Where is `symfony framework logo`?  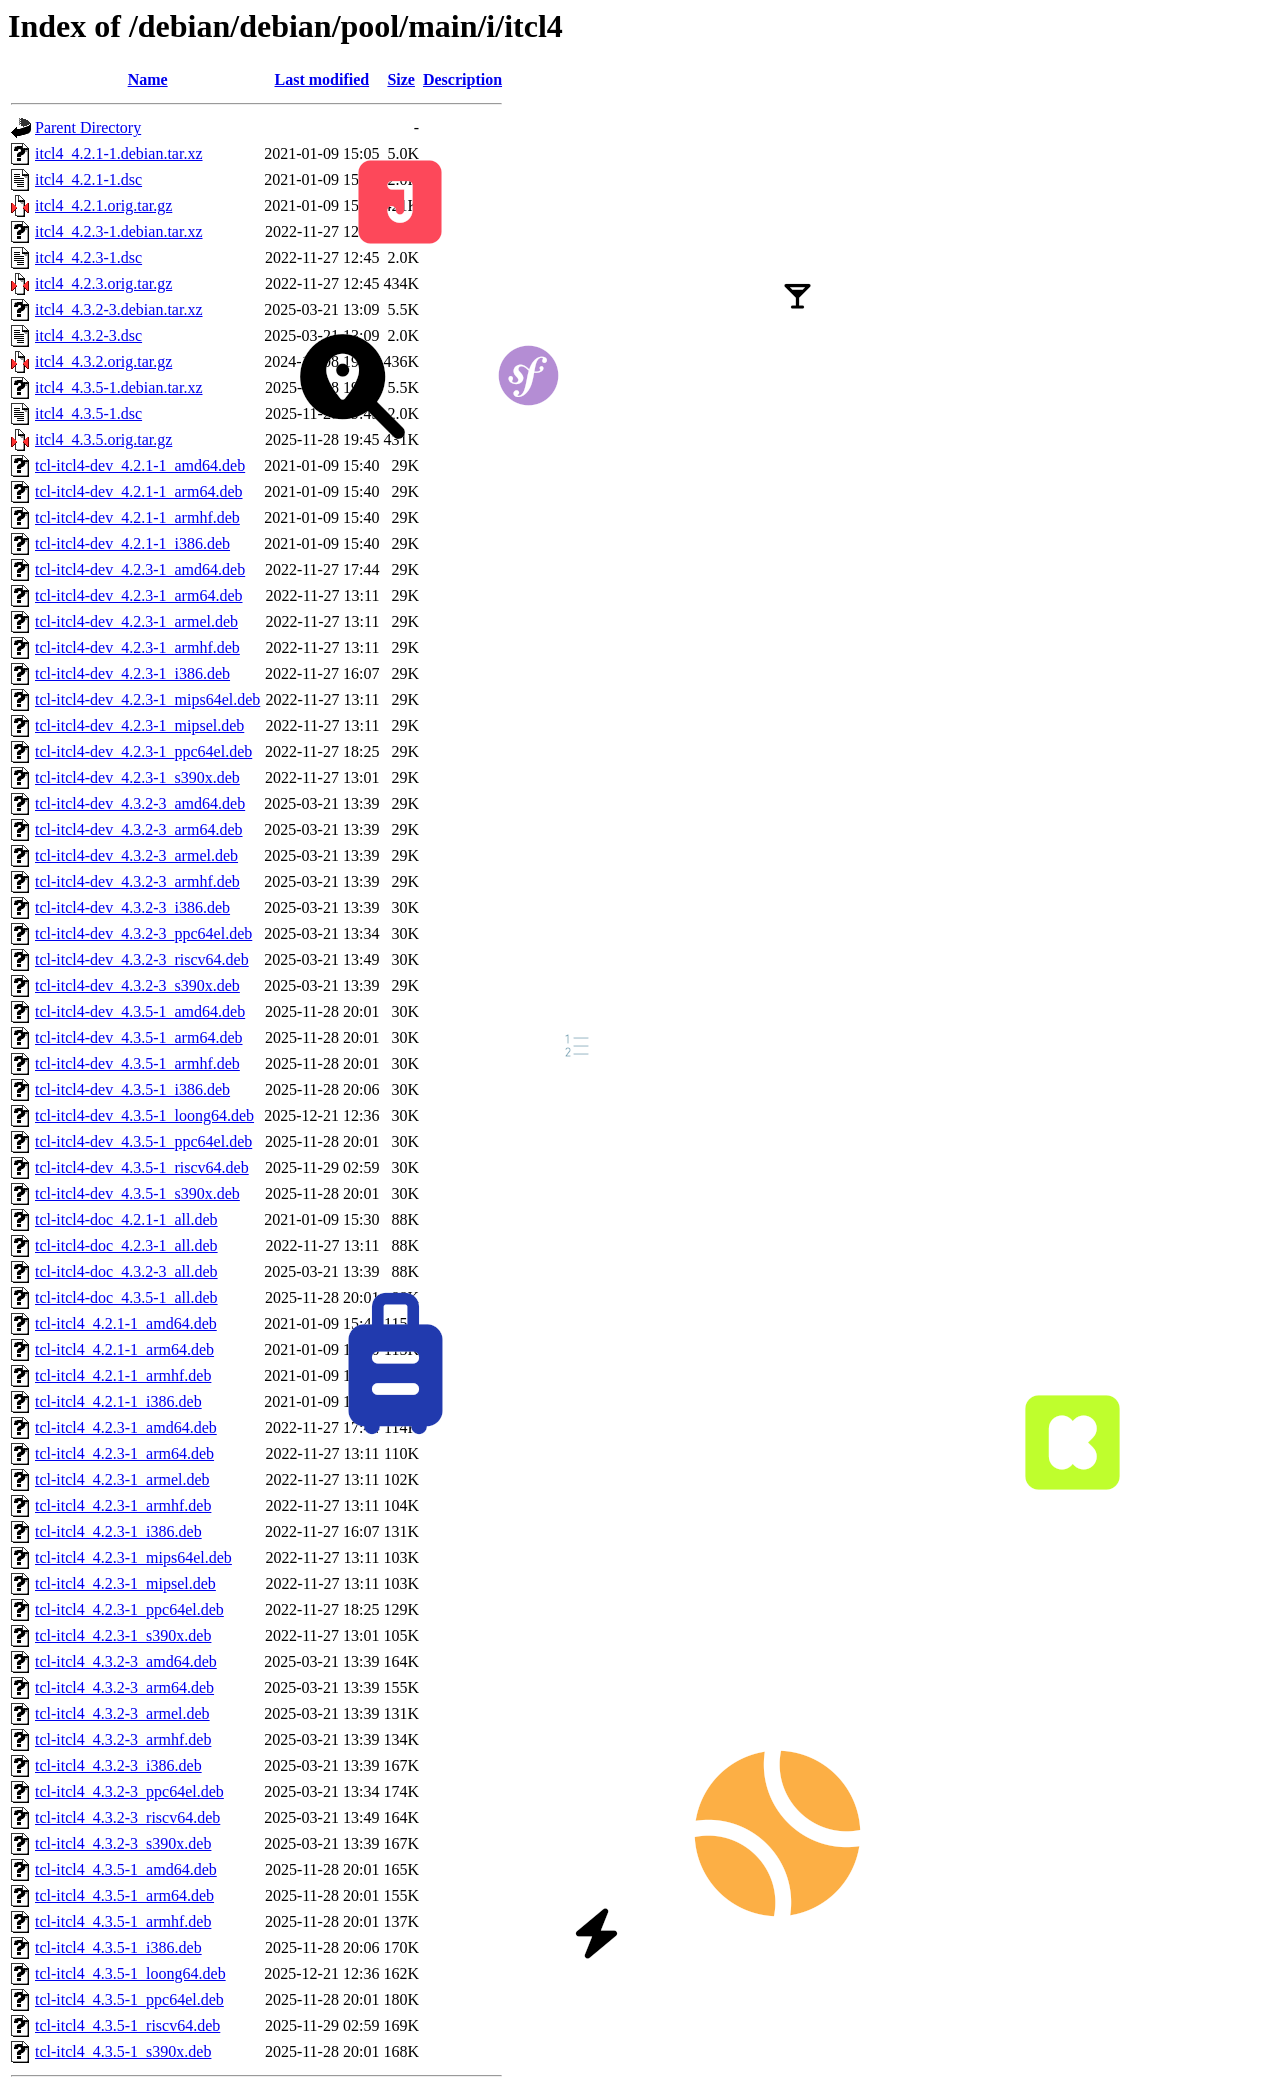 symfony framework logo is located at coordinates (528, 375).